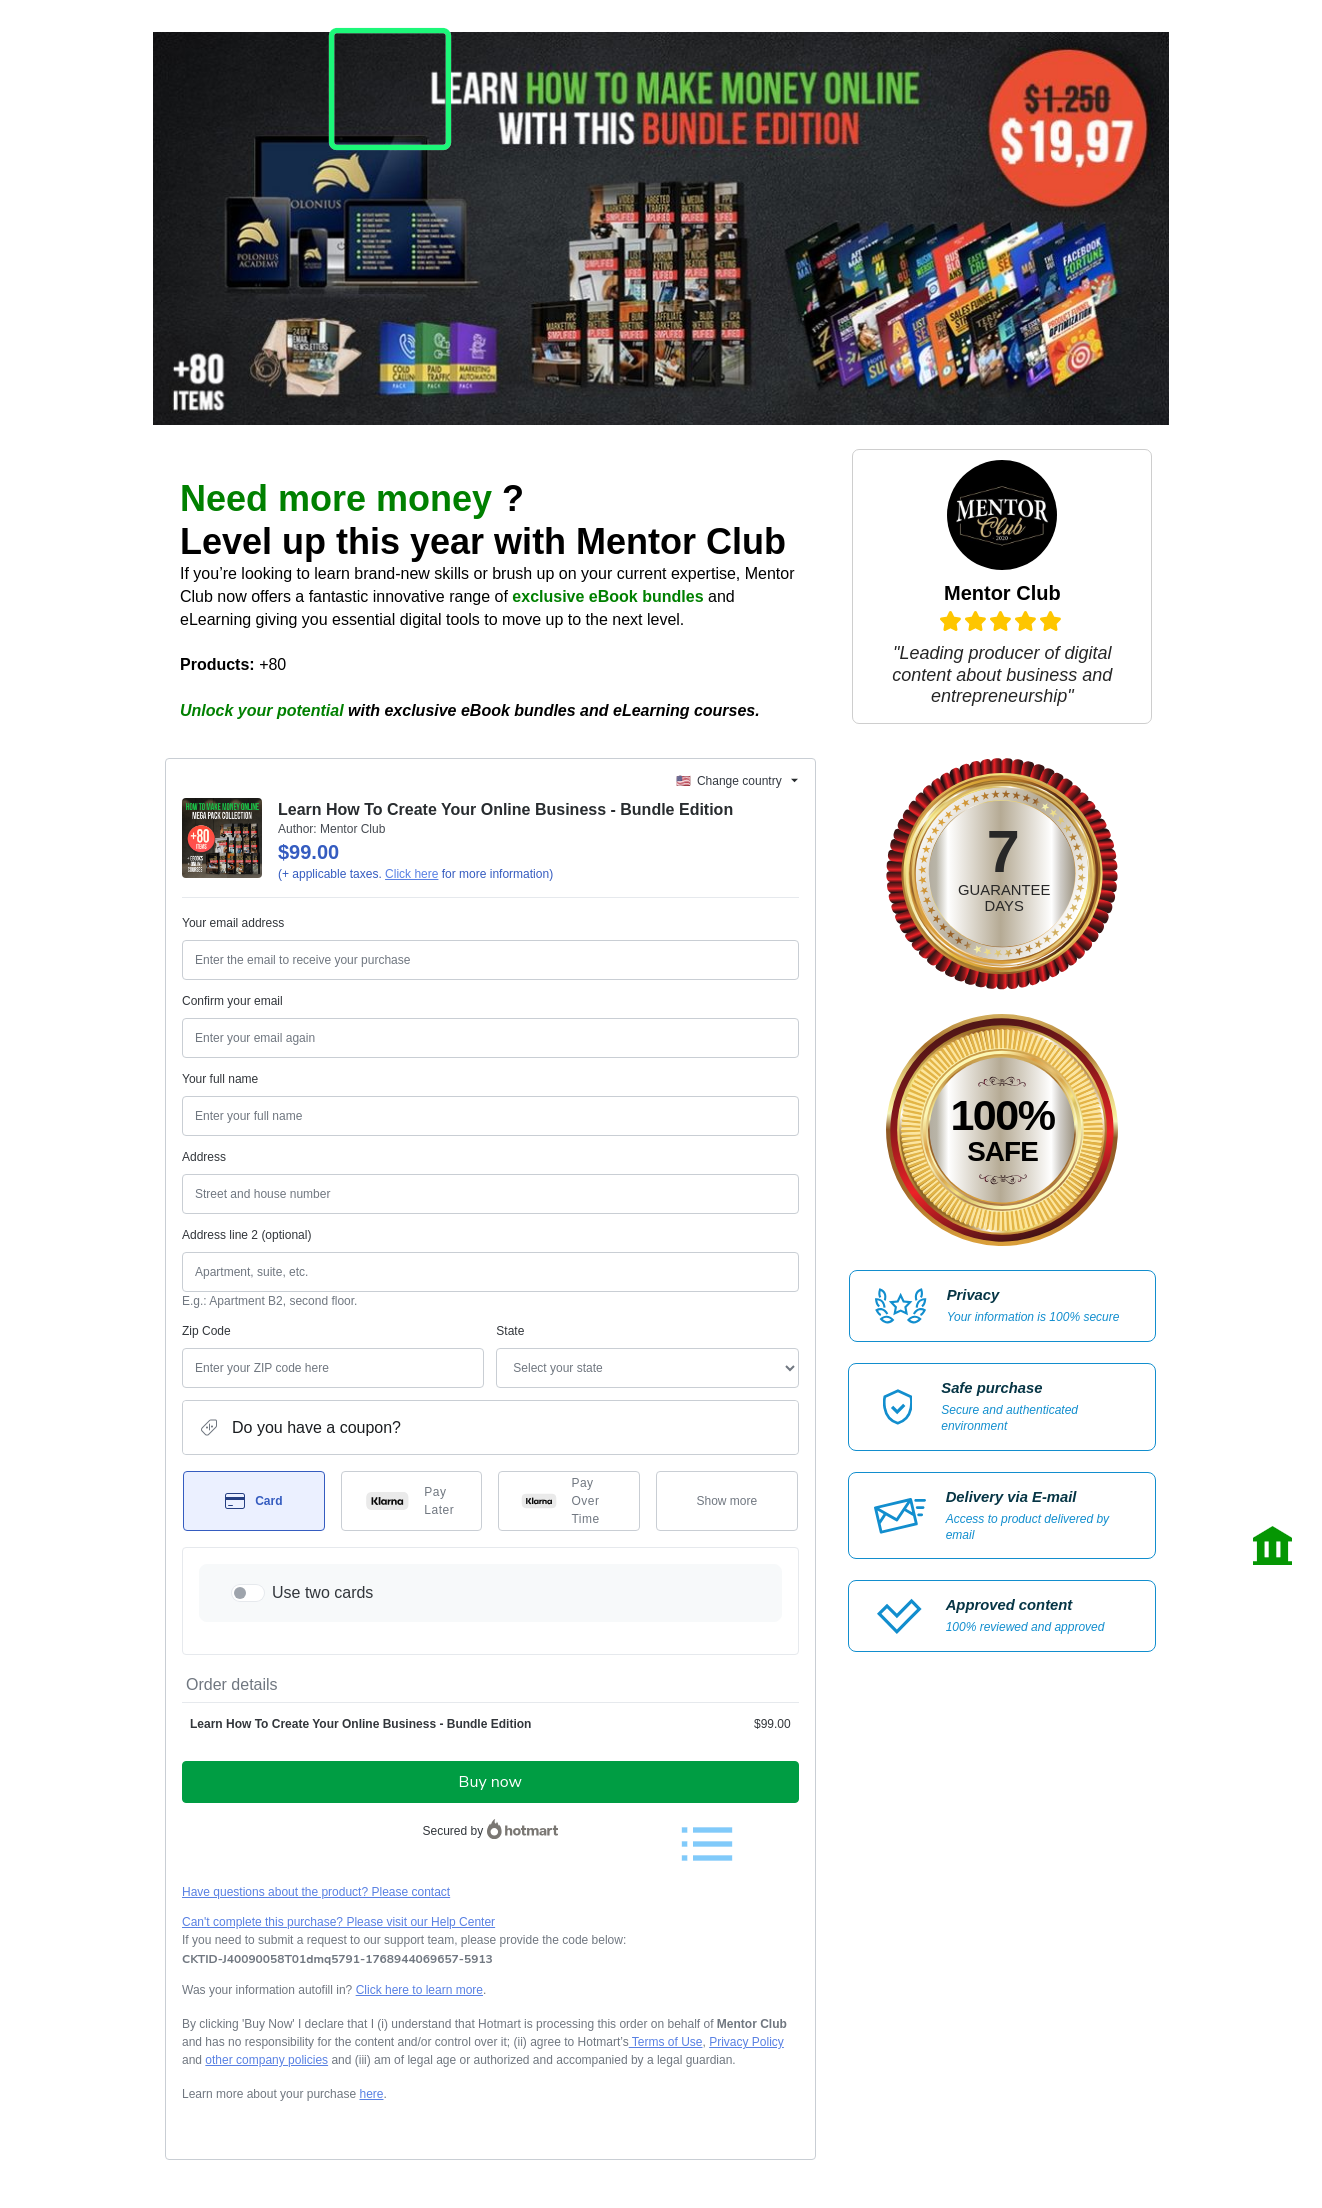  I want to click on stop media playback, so click(390, 89).